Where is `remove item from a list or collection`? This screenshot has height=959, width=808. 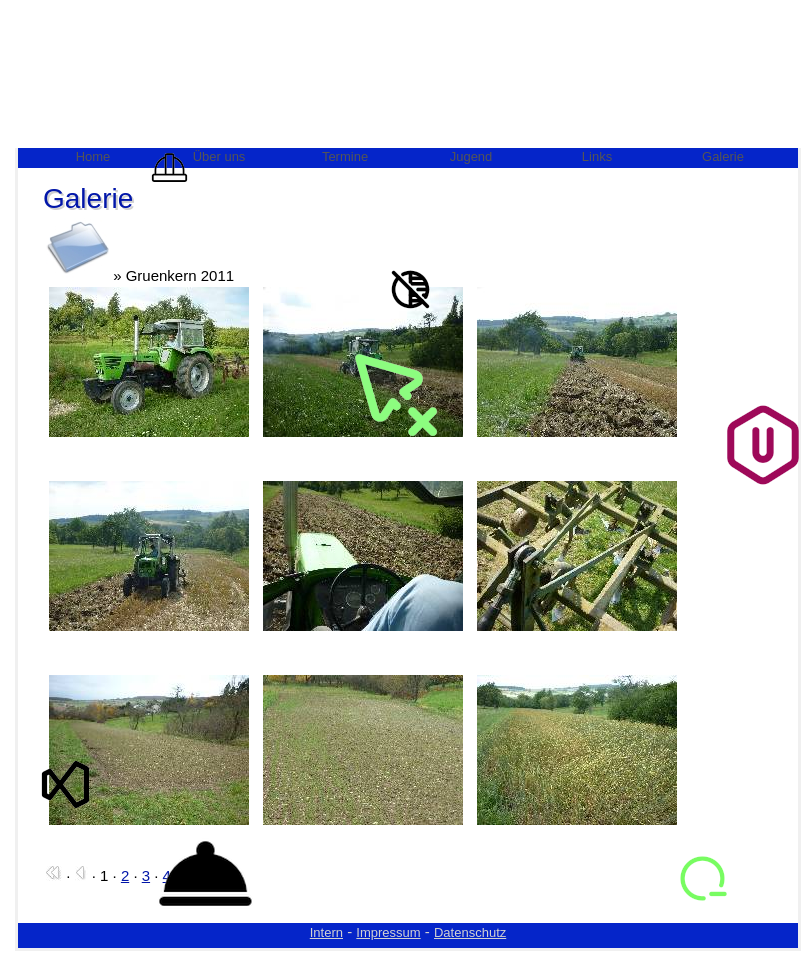
remove item from a list or collection is located at coordinates (702, 878).